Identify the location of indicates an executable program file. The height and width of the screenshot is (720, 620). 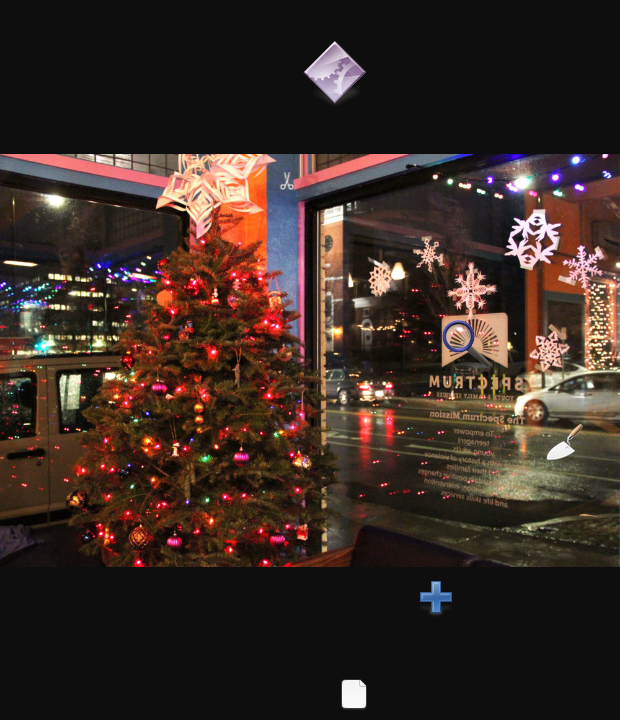
(336, 74).